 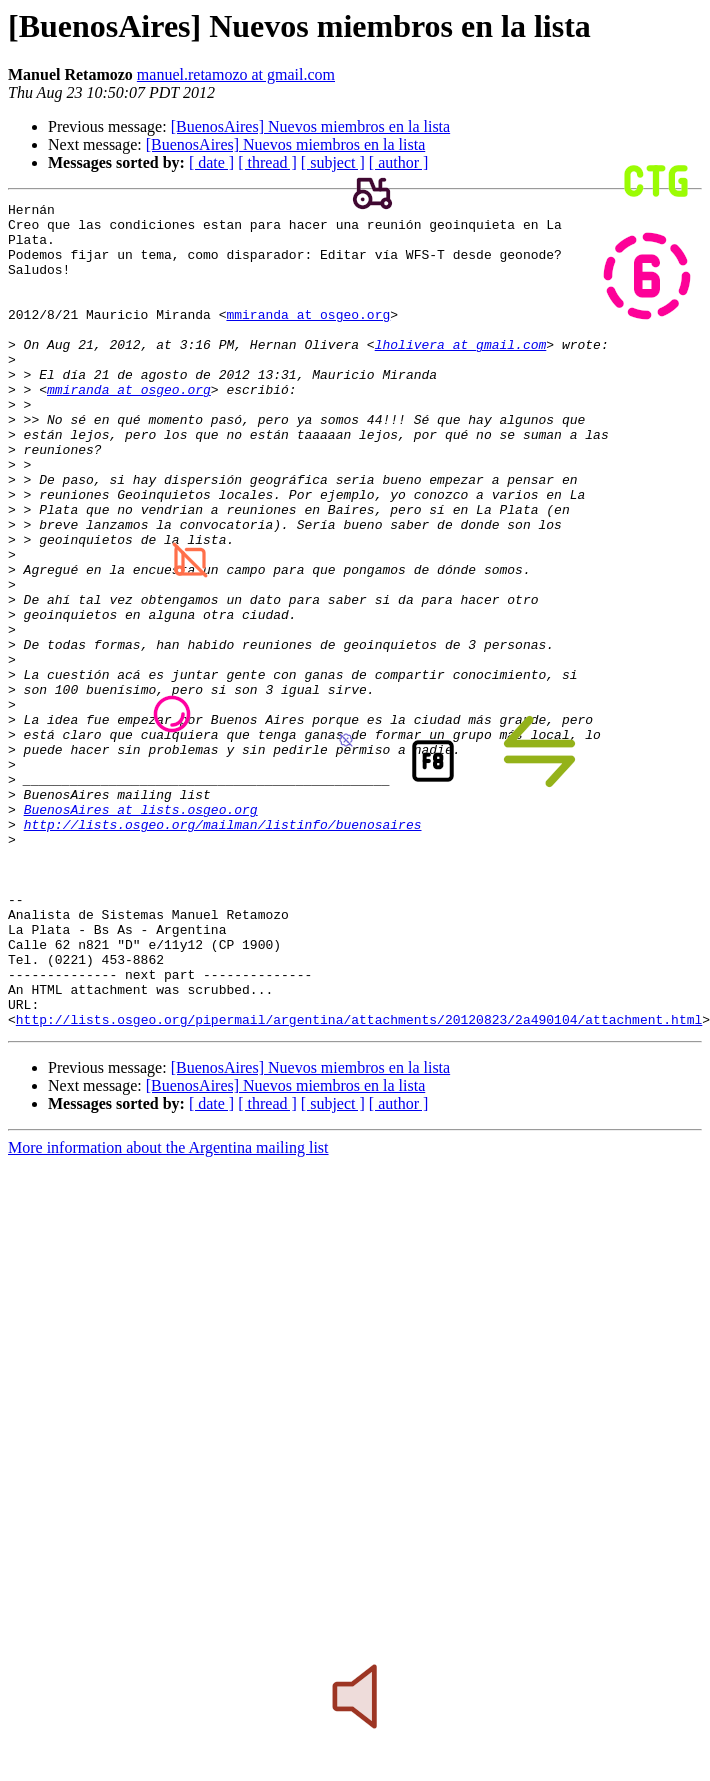 What do you see at coordinates (647, 276) in the screenshot?
I see `step 6 of a multi-step process` at bounding box center [647, 276].